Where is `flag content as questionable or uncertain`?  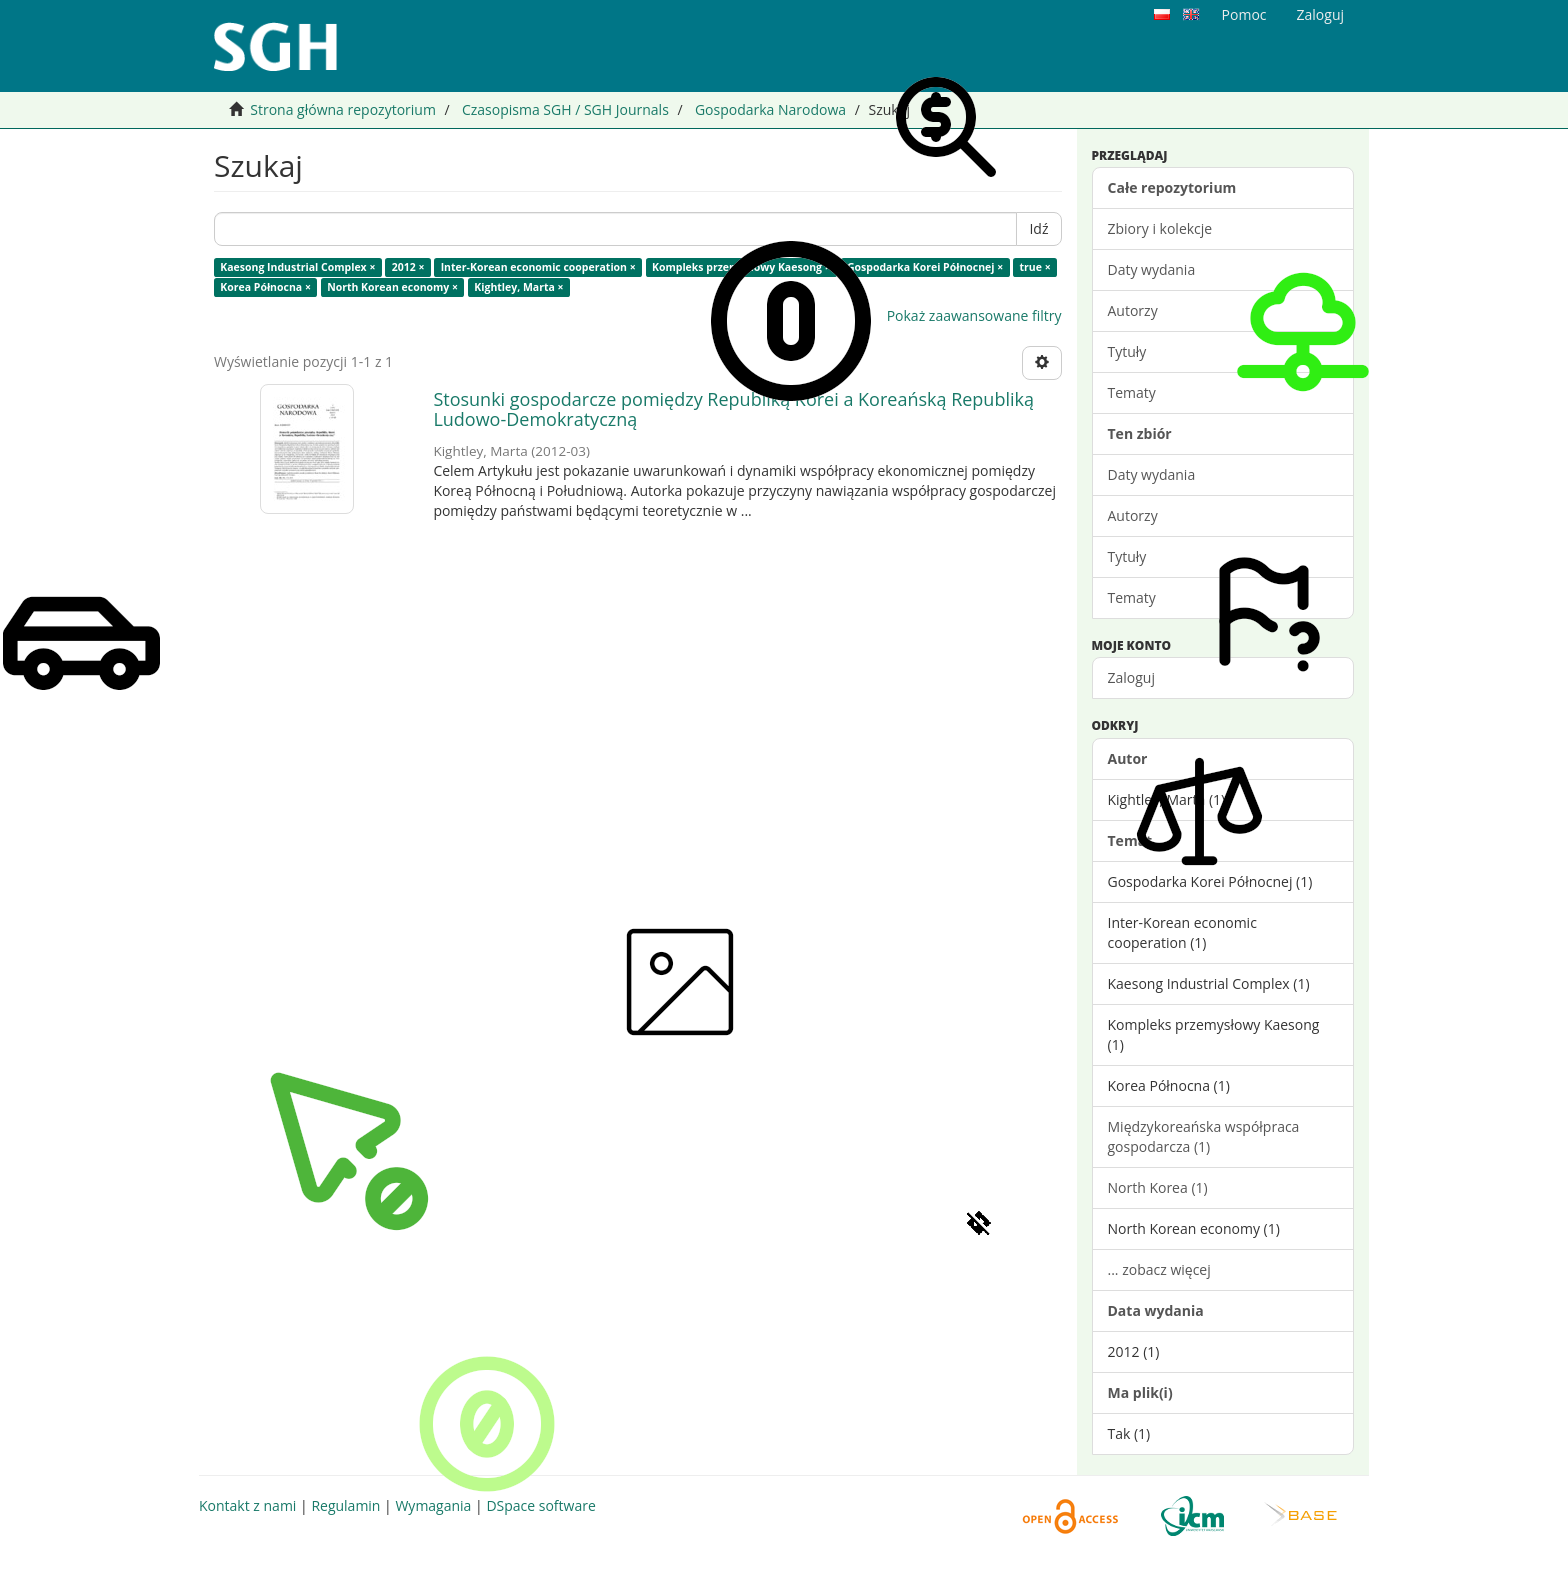 flag content as questionable or uncertain is located at coordinates (1264, 610).